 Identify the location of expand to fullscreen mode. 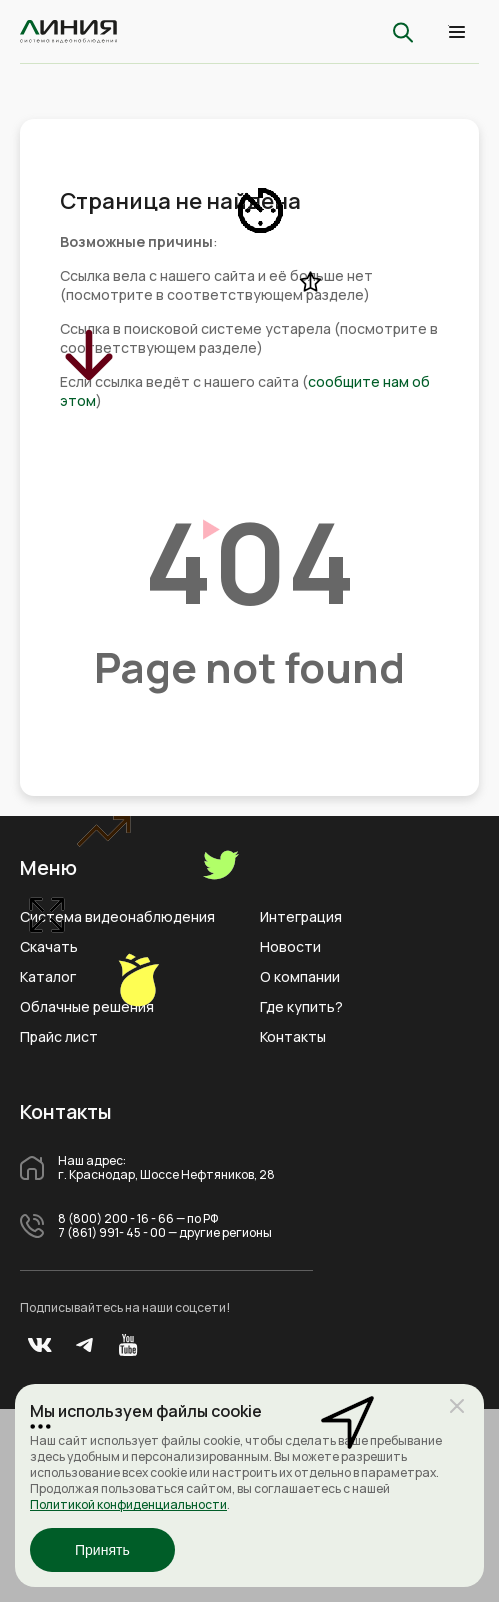
(47, 915).